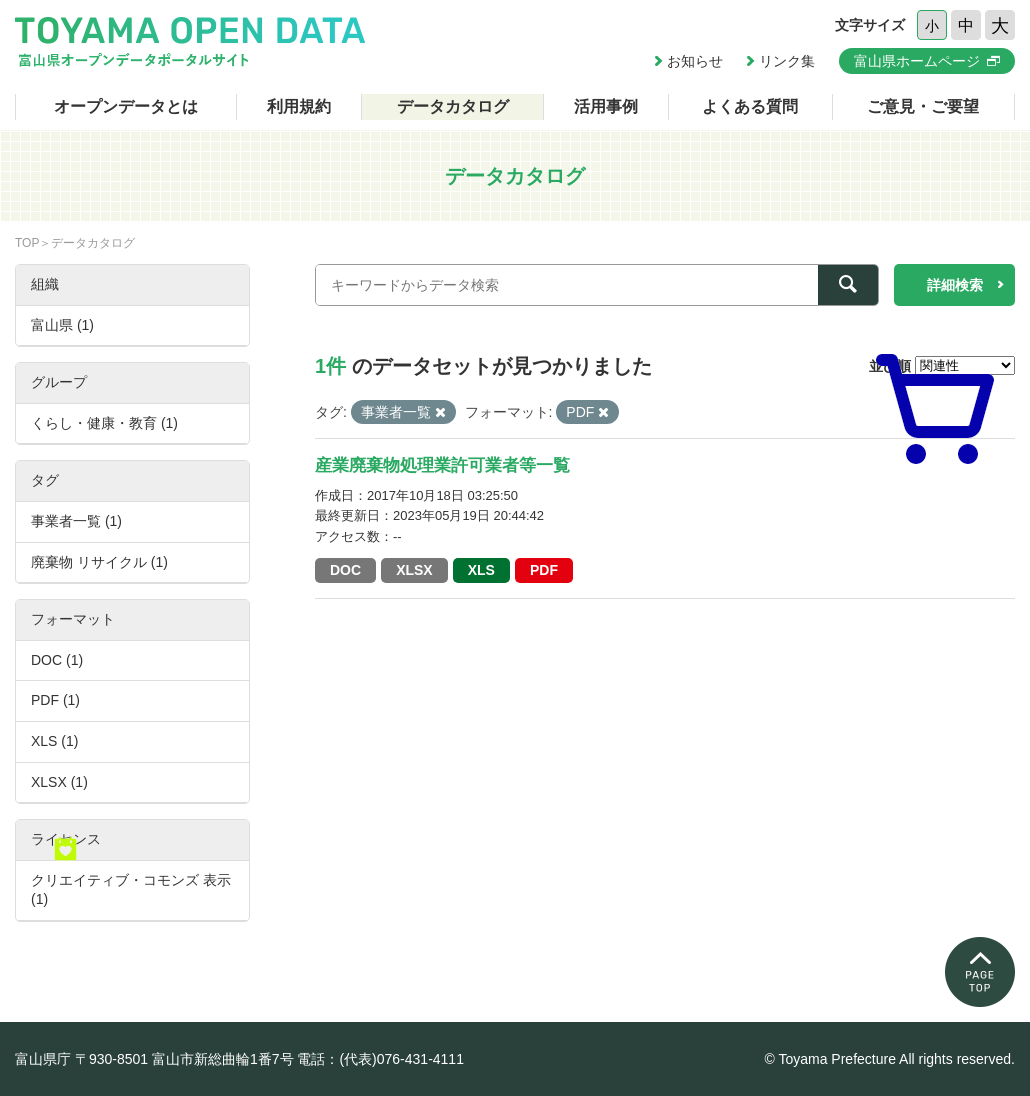  Describe the element at coordinates (936, 408) in the screenshot. I see `view your shopping cart` at that location.